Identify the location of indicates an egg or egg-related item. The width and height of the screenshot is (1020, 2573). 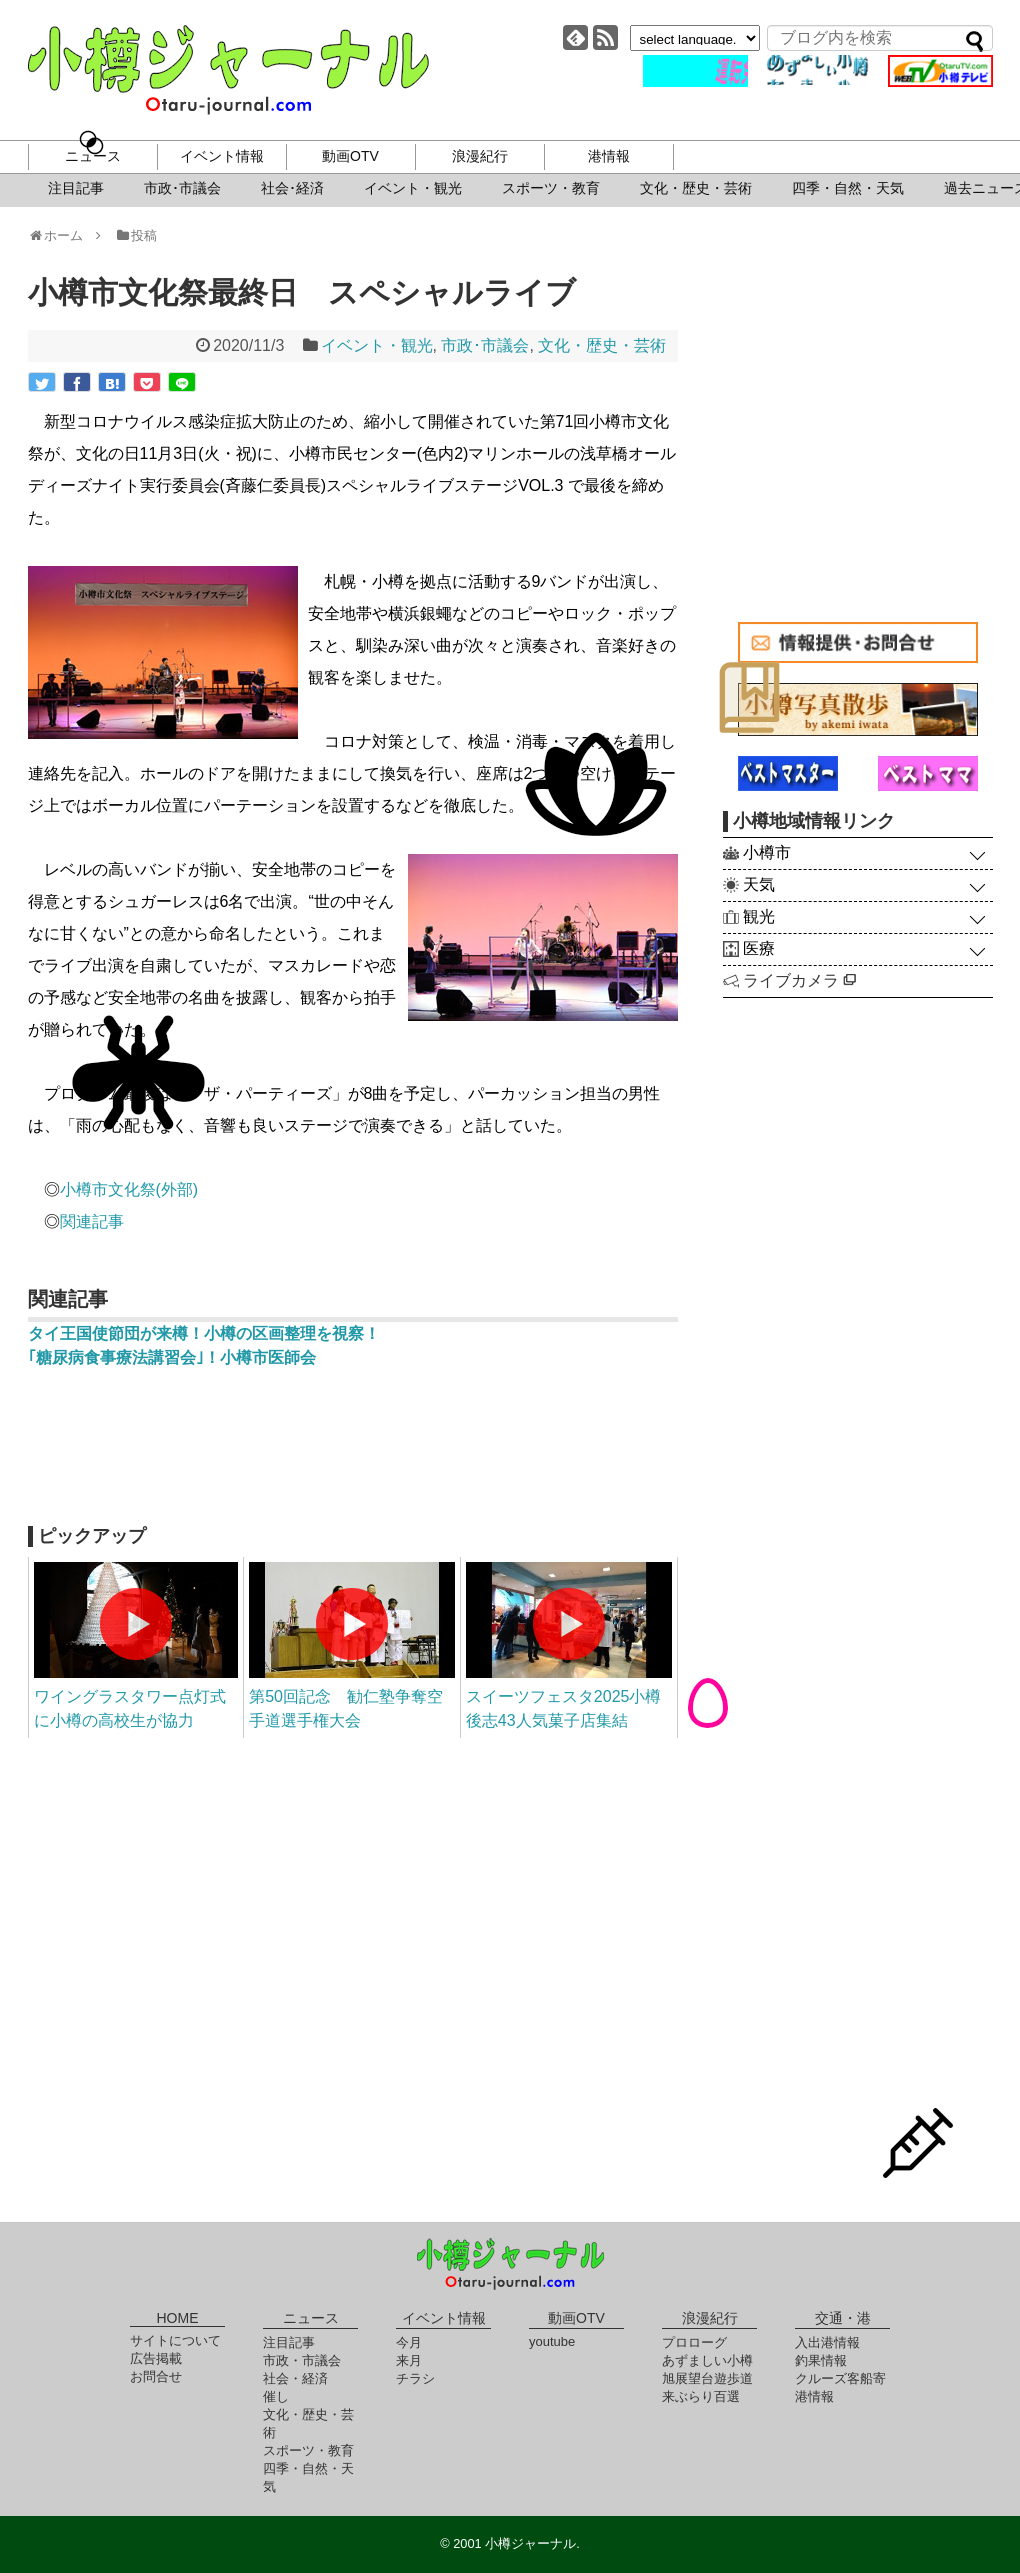
(708, 1703).